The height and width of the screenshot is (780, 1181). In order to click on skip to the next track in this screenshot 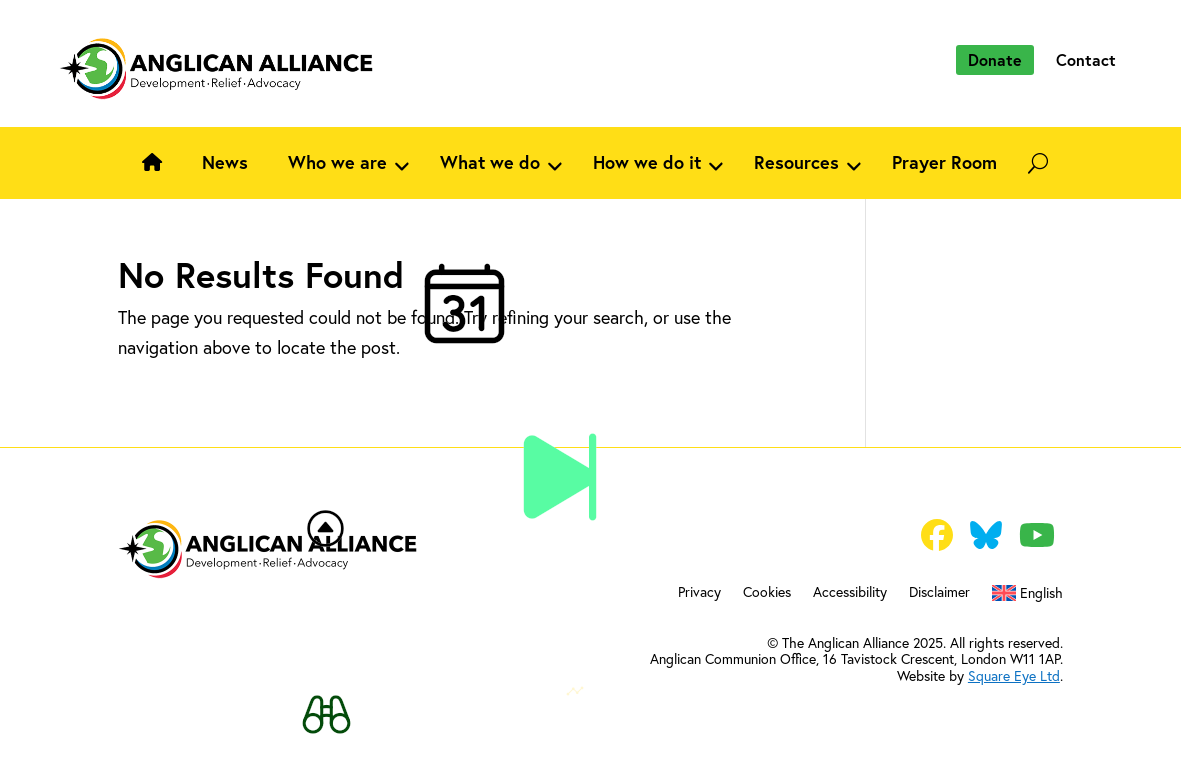, I will do `click(560, 477)`.